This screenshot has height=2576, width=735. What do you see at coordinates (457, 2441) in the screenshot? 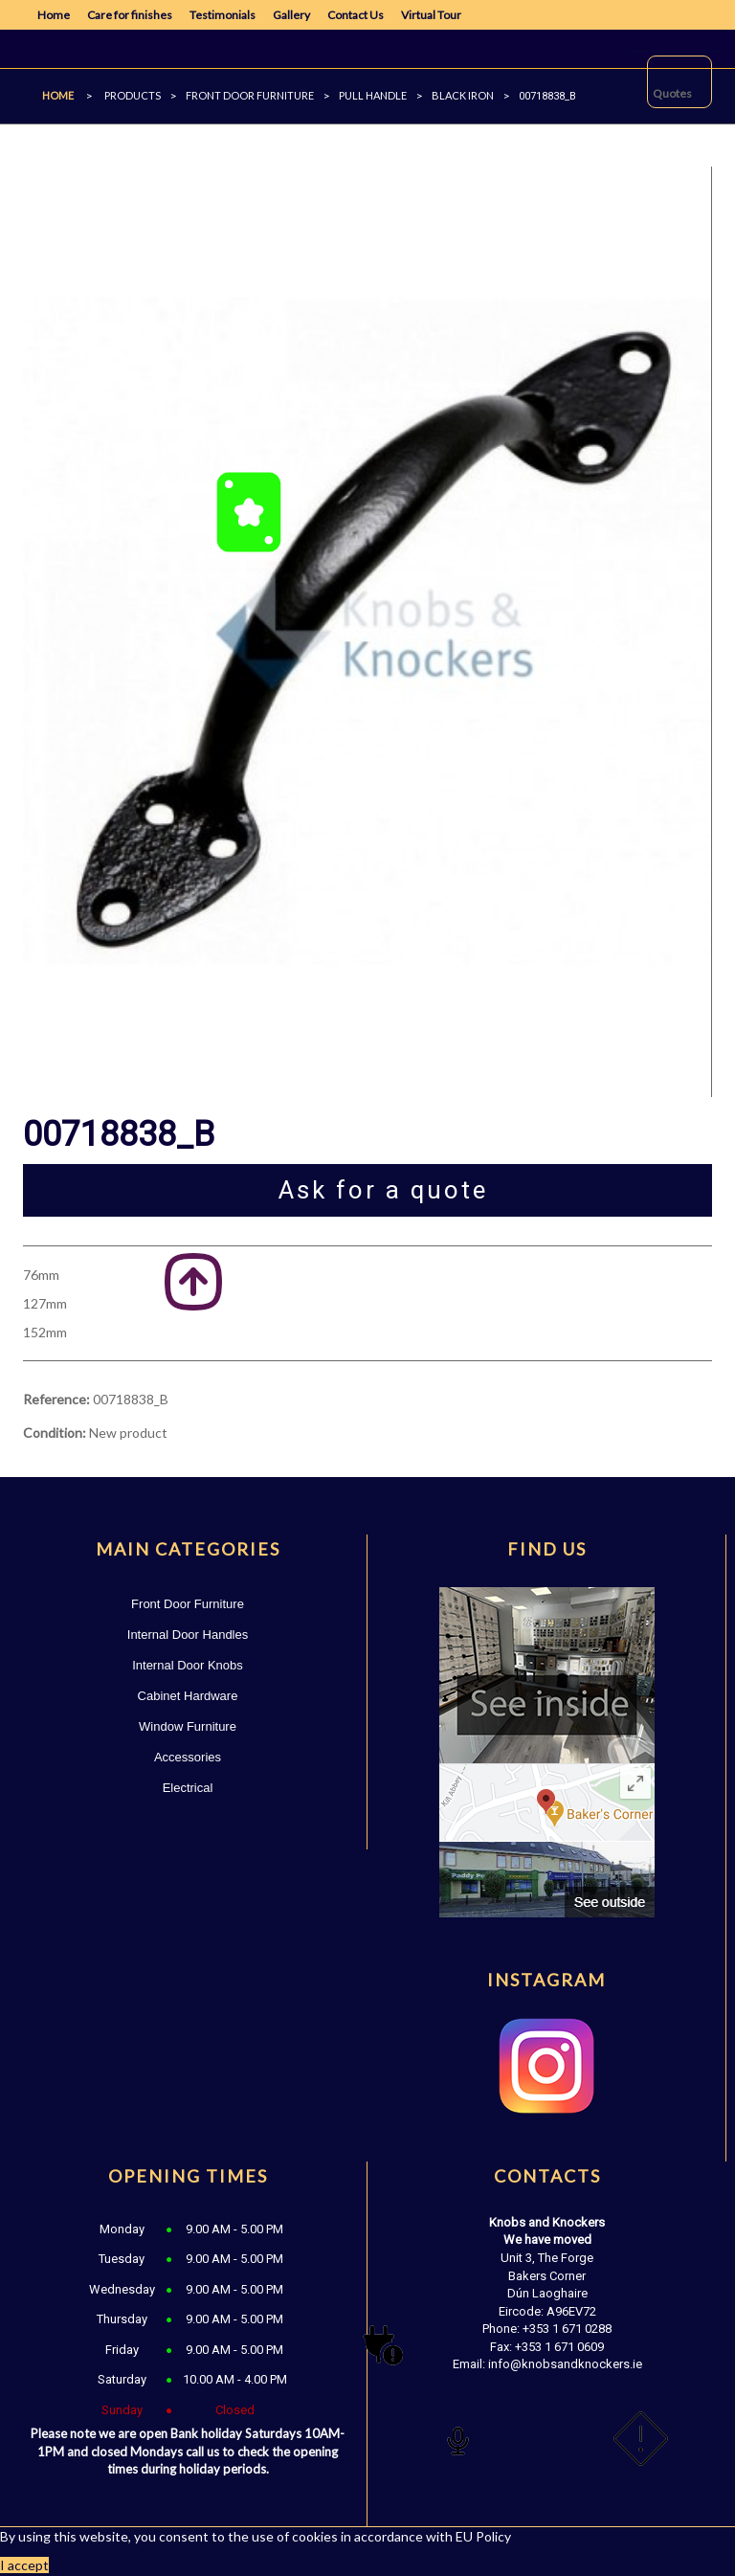
I see `tap to start voice input` at bounding box center [457, 2441].